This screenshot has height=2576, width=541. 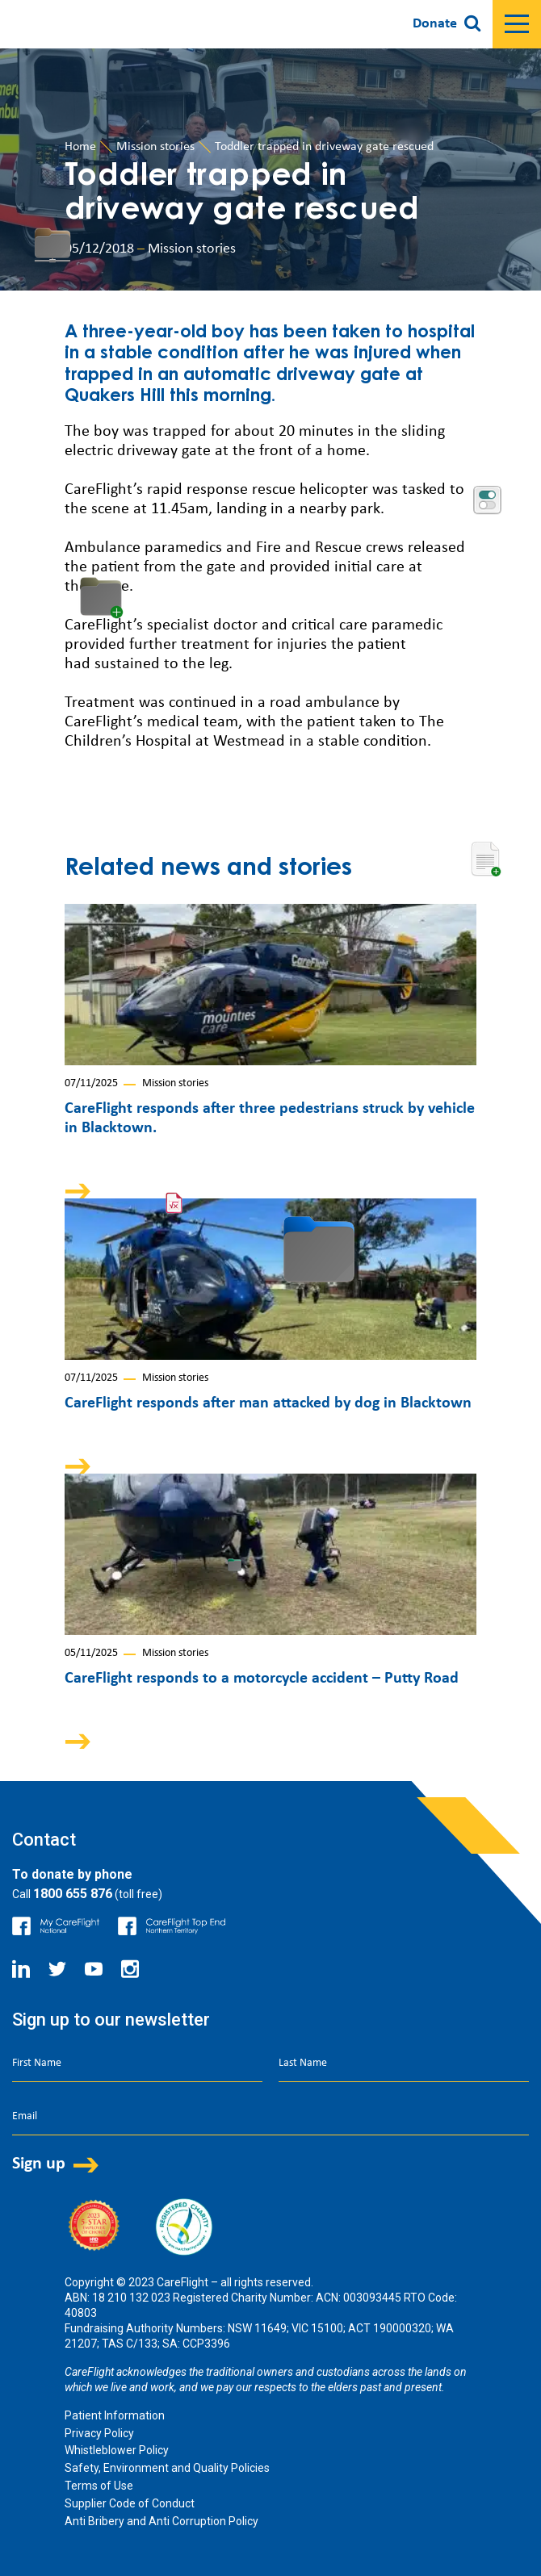 What do you see at coordinates (52, 245) in the screenshot?
I see `access files stored on a remote server` at bounding box center [52, 245].